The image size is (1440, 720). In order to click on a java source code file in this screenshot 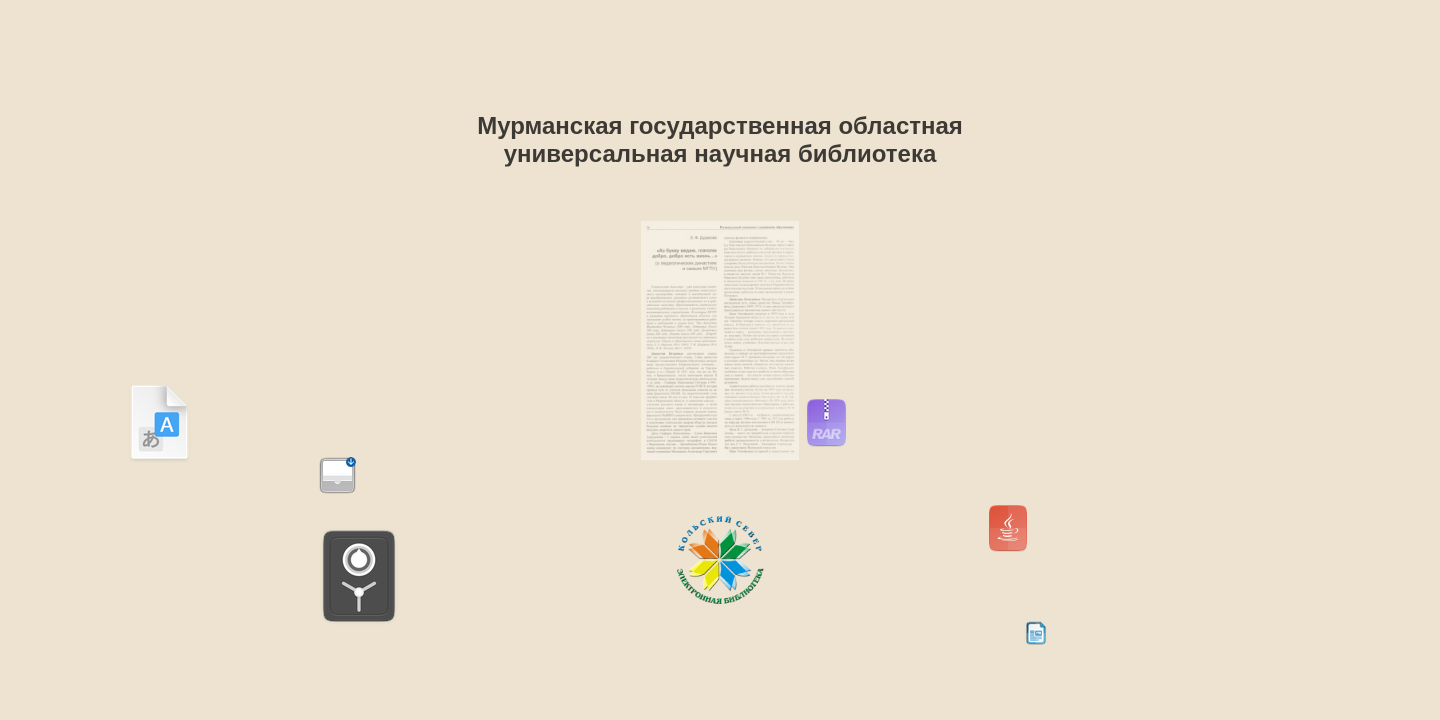, I will do `click(1008, 528)`.